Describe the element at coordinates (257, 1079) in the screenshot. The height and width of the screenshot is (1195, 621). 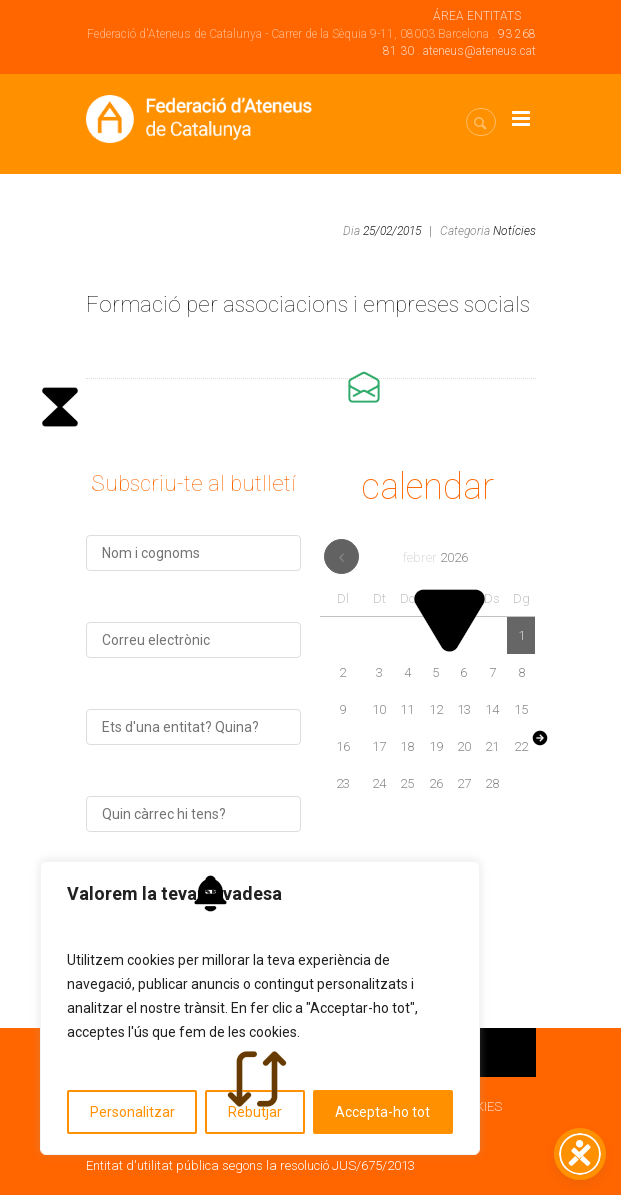
I see `flip or mirror content horizontally` at that location.